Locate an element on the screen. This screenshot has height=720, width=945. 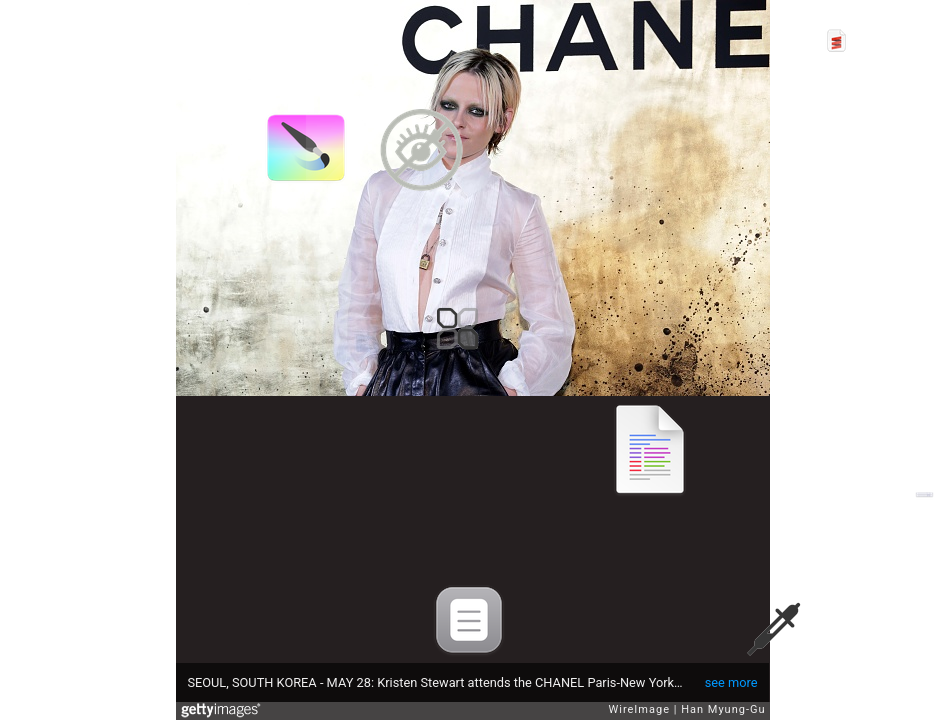
indicates private browsing mode is active is located at coordinates (421, 150).